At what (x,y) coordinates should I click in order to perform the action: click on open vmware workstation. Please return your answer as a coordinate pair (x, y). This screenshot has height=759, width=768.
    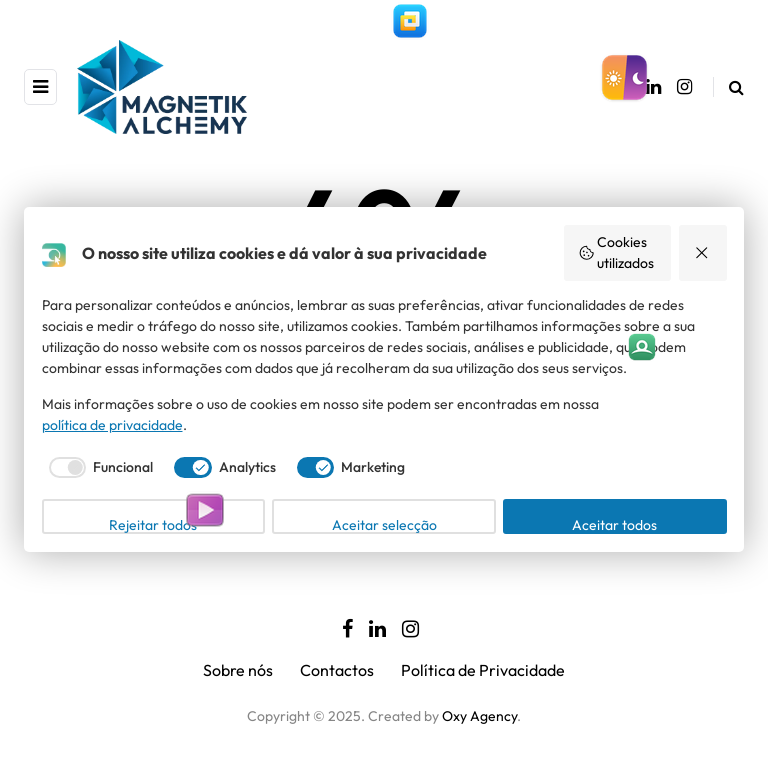
    Looking at the image, I should click on (410, 21).